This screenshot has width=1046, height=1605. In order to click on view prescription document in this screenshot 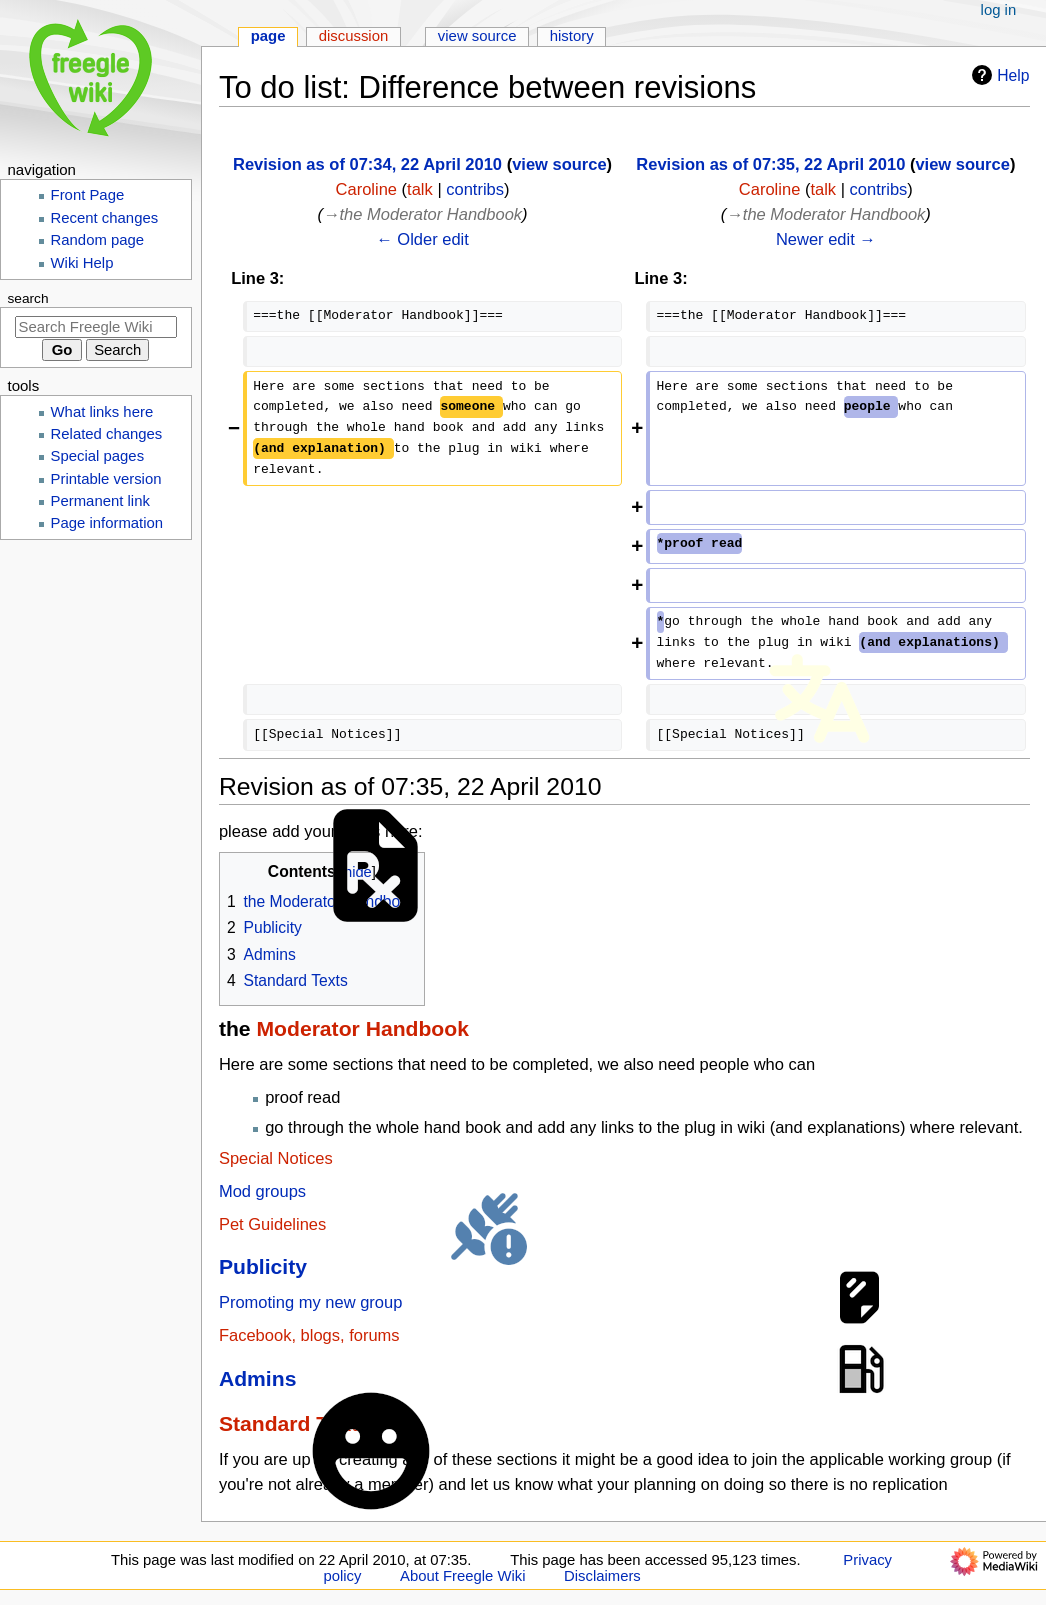, I will do `click(375, 865)`.